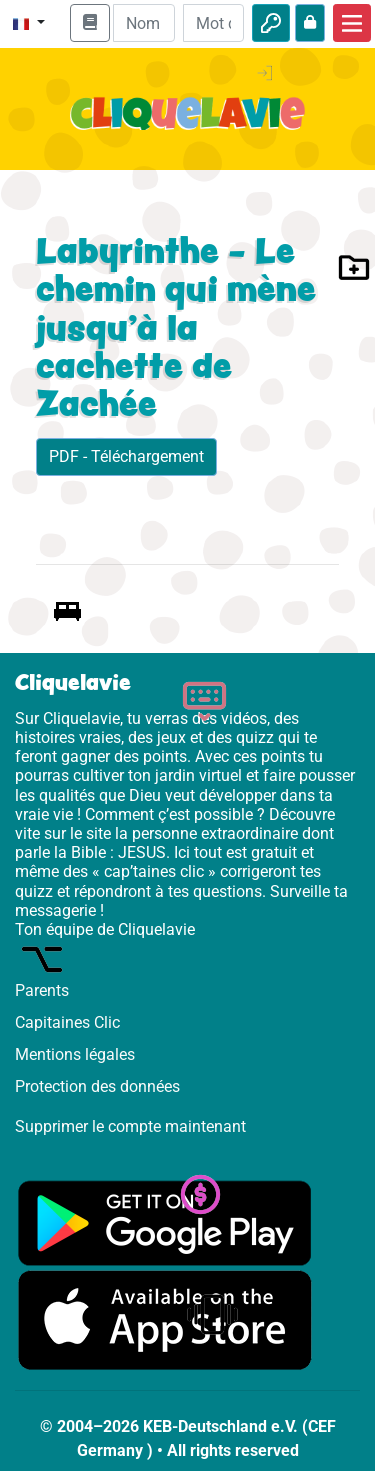 The width and height of the screenshot is (375, 1471). I want to click on create a new folder, so click(354, 267).